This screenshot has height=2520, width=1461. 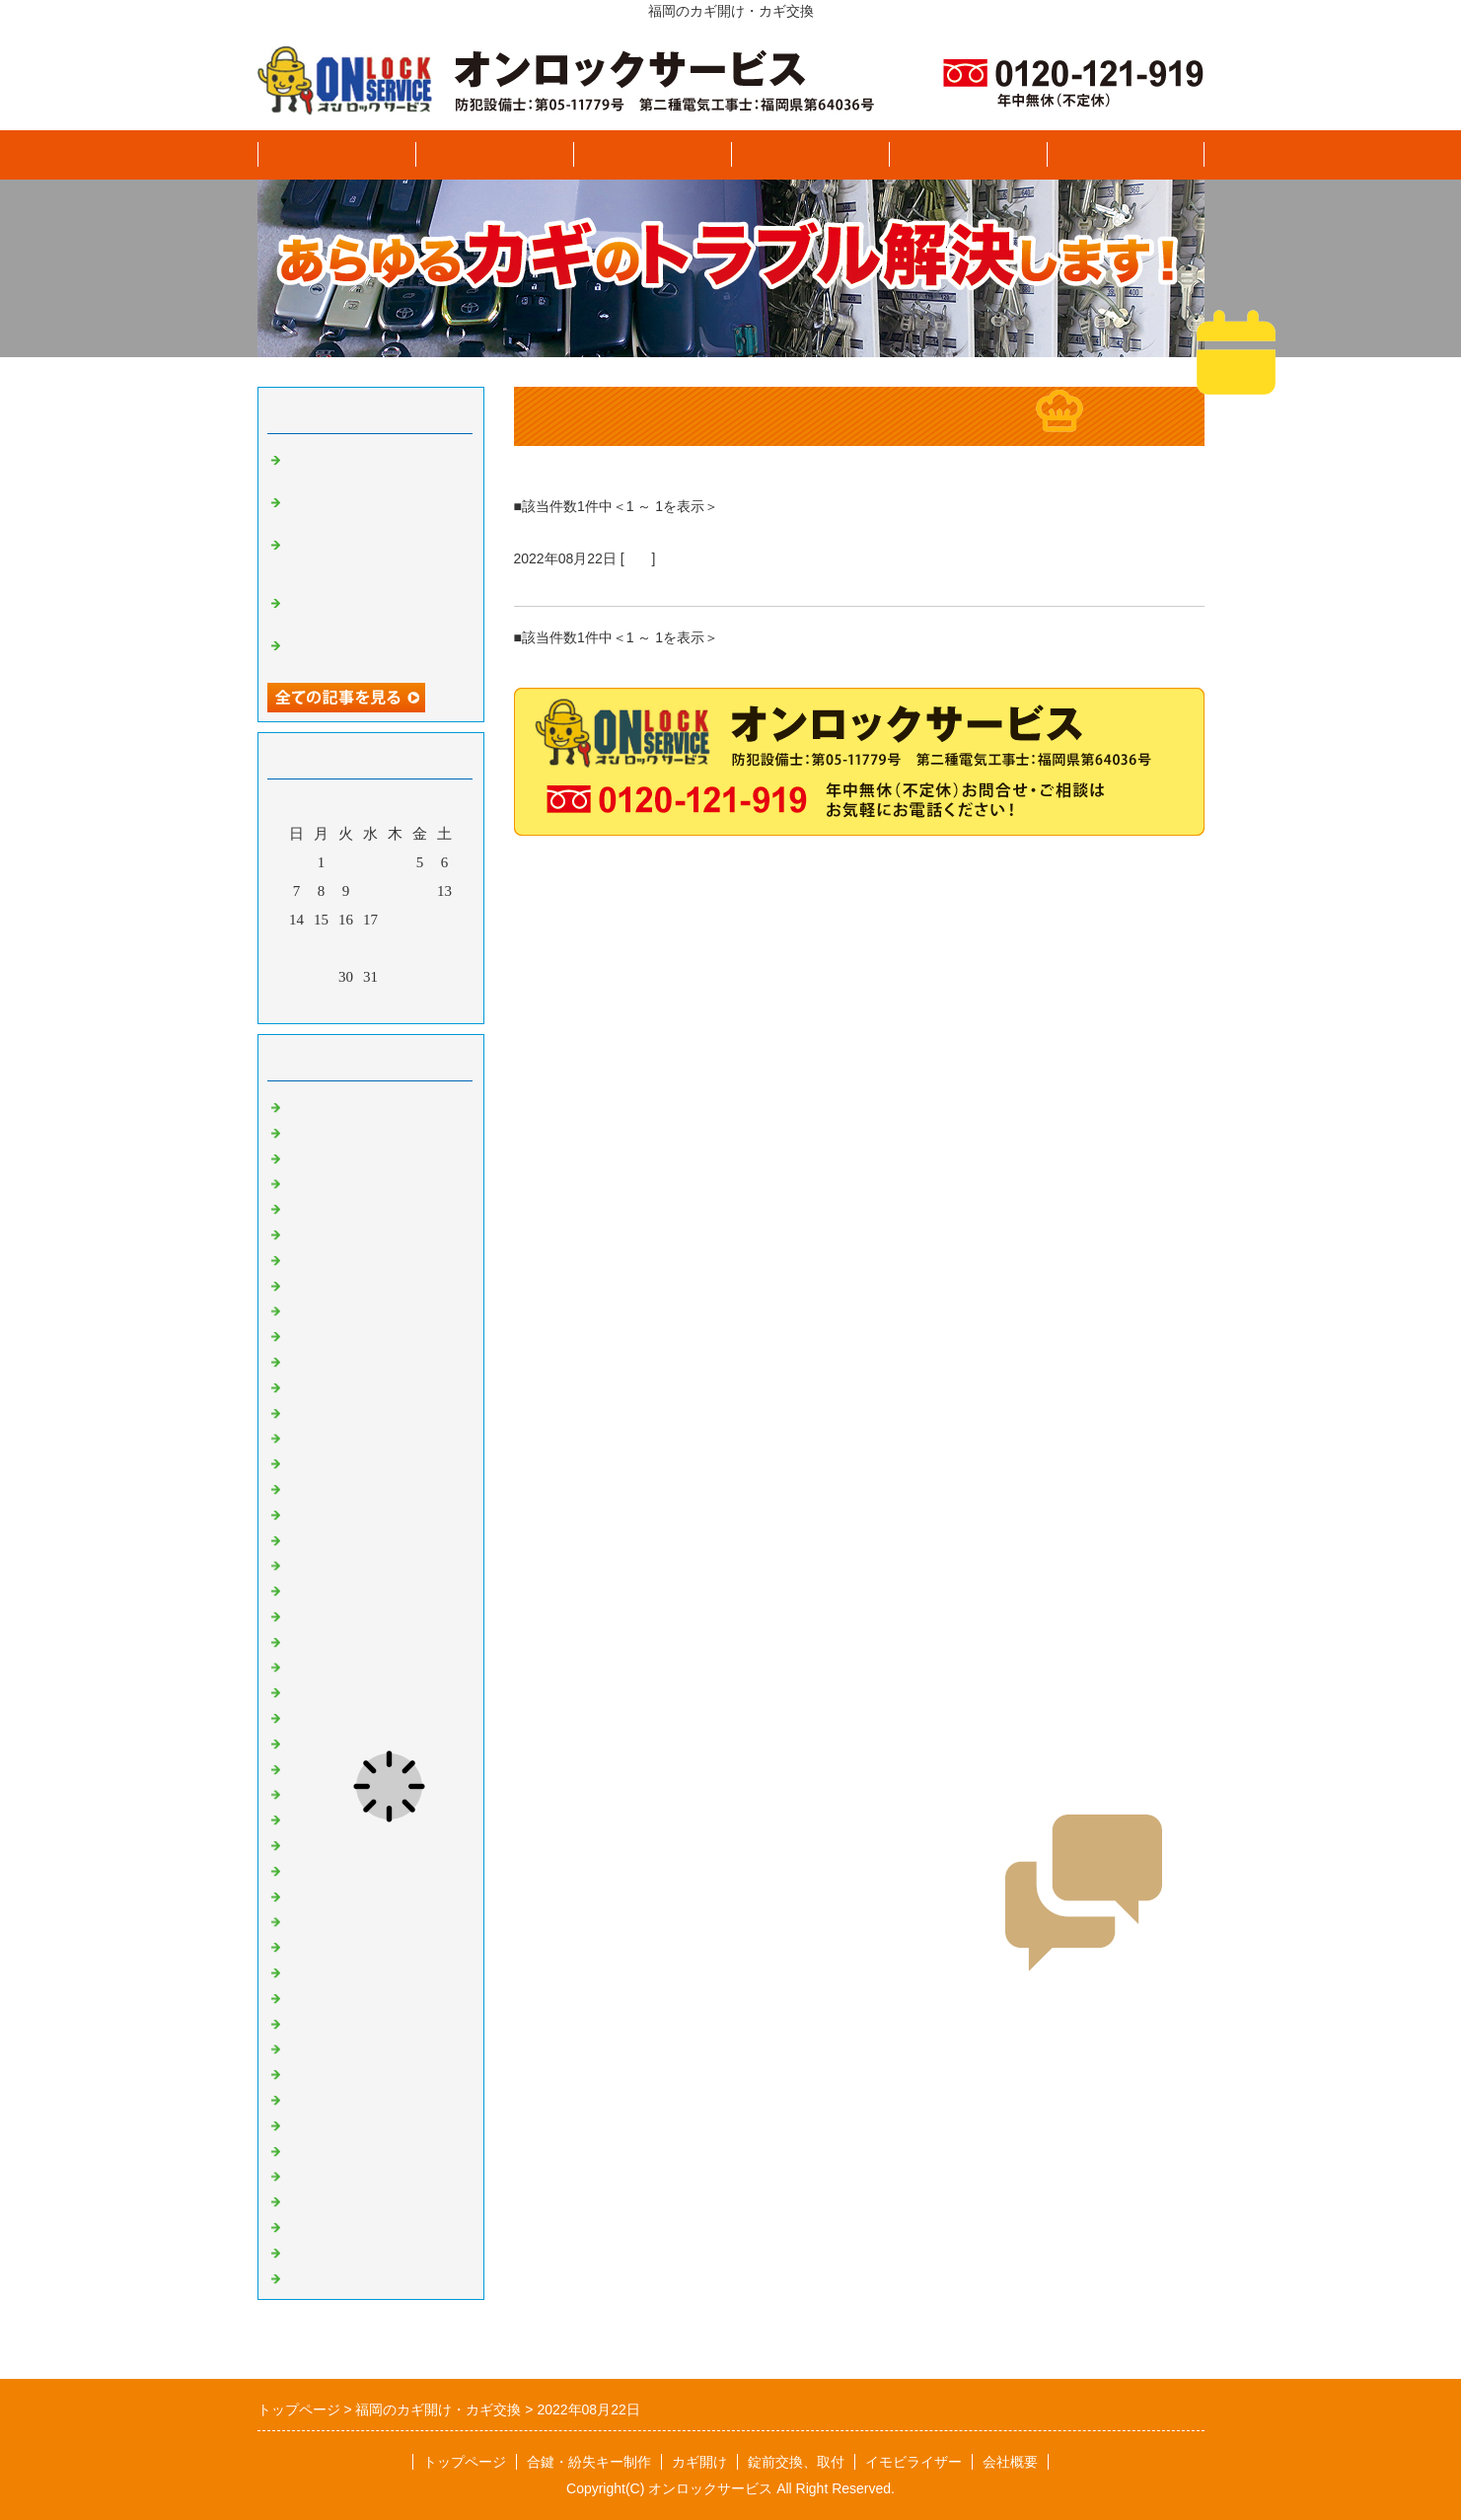 What do you see at coordinates (1083, 1892) in the screenshot?
I see `open conversations or messages` at bounding box center [1083, 1892].